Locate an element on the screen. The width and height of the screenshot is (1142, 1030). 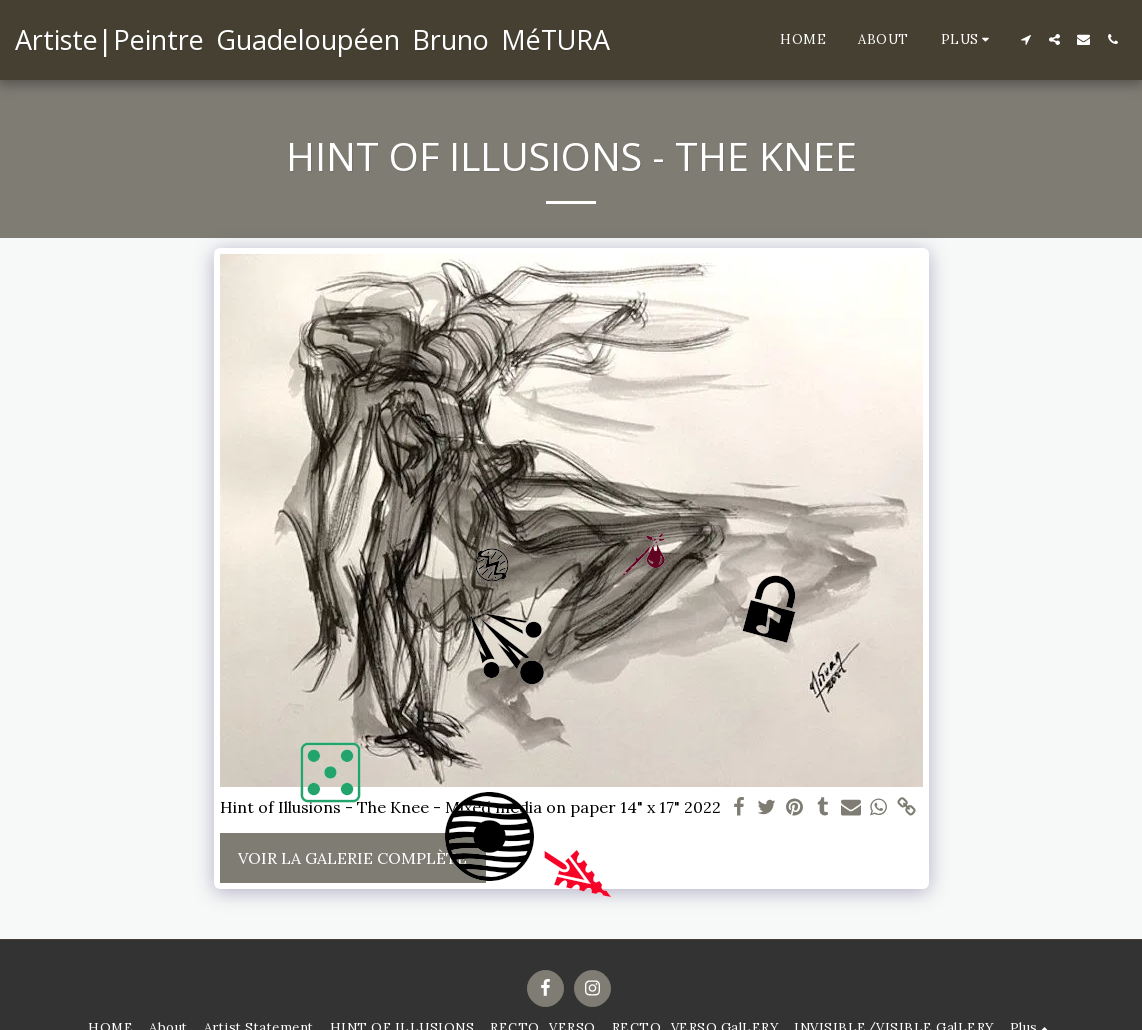
launch projectiles or balls is located at coordinates (507, 646).